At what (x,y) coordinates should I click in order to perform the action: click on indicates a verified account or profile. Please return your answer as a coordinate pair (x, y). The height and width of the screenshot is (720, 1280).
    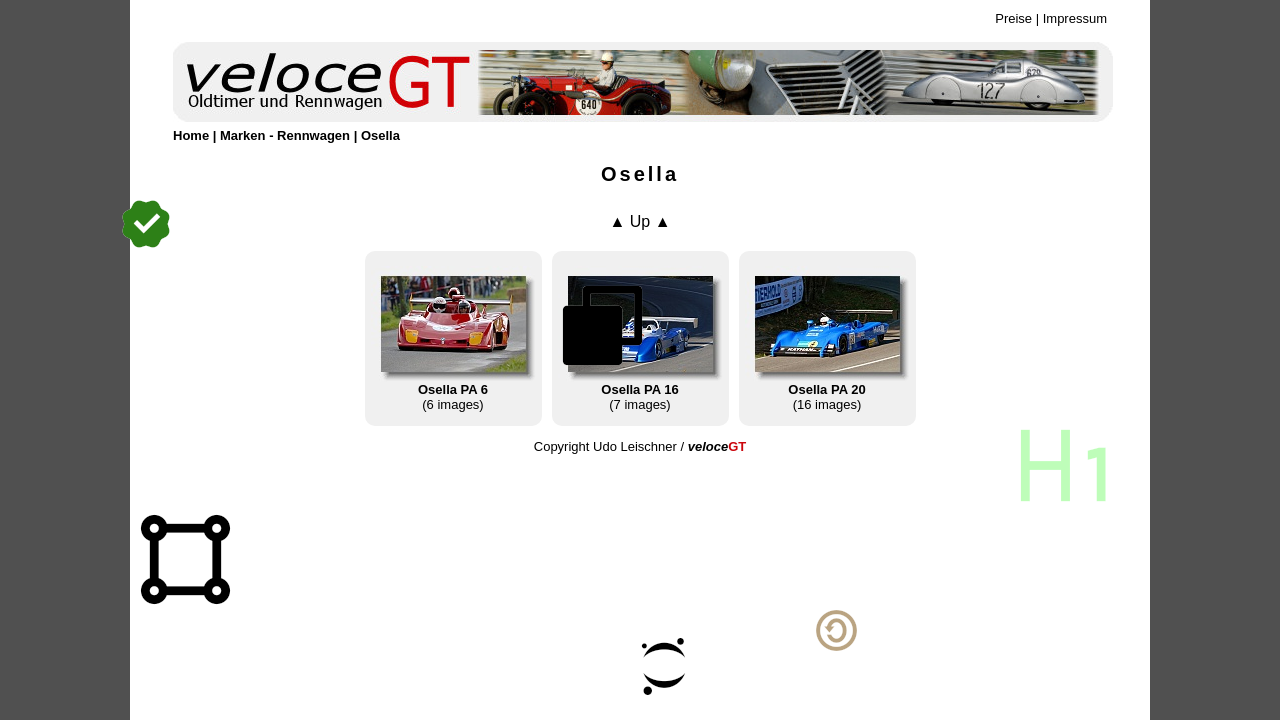
    Looking at the image, I should click on (146, 224).